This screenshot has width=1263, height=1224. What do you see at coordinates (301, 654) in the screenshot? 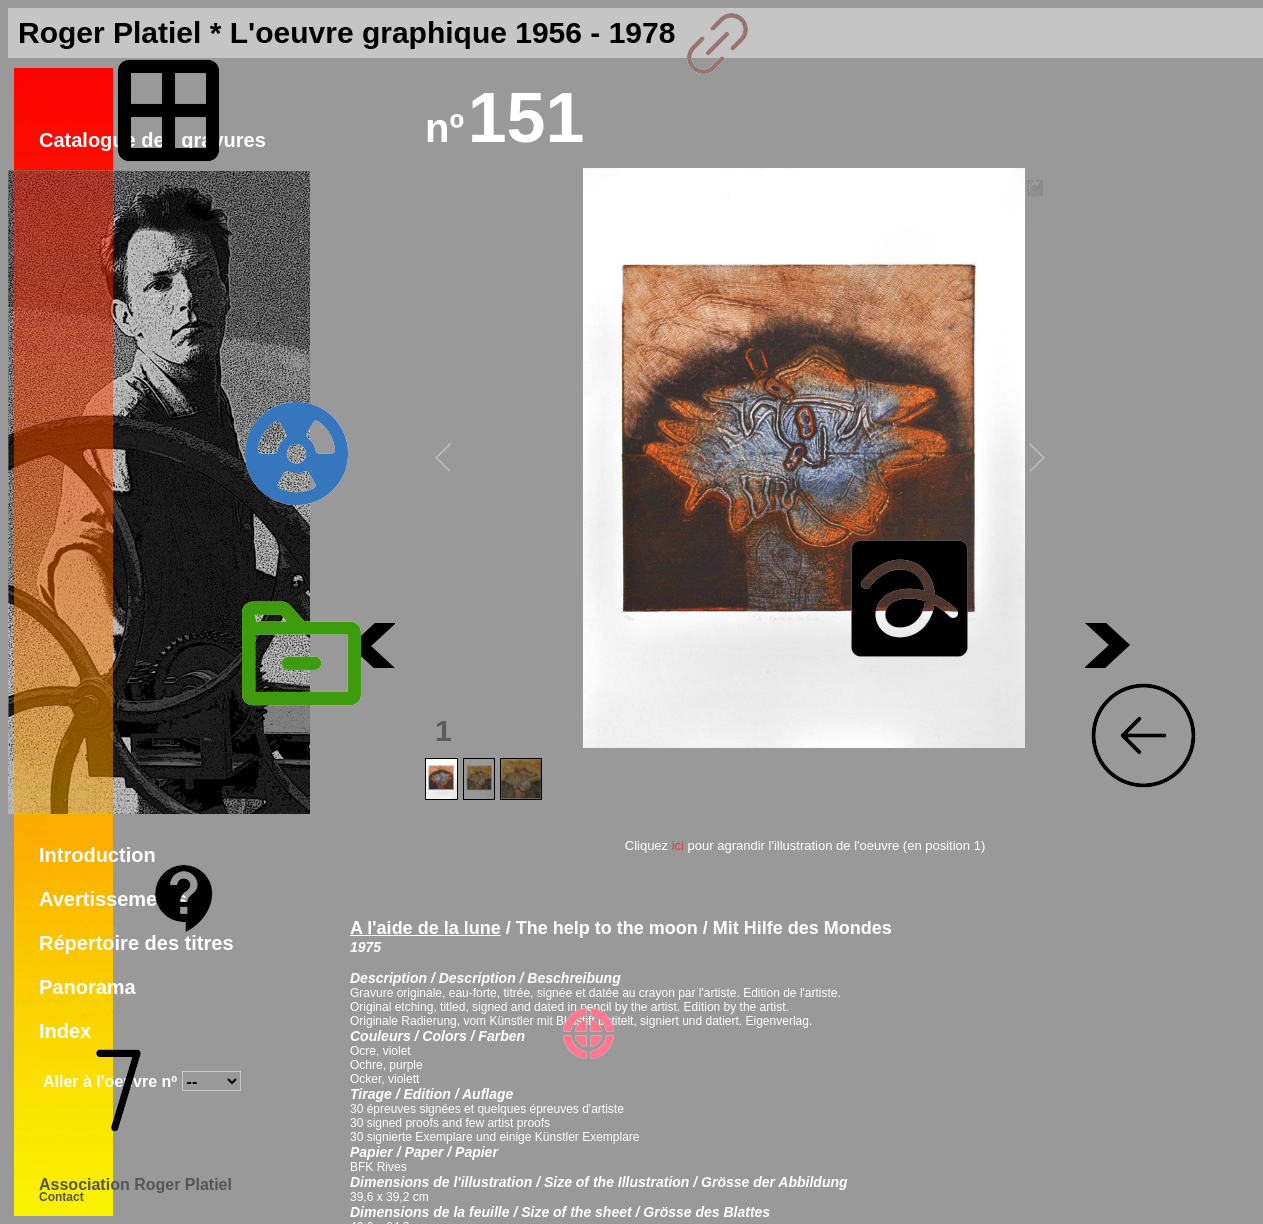
I see `remove a folder from your files` at bounding box center [301, 654].